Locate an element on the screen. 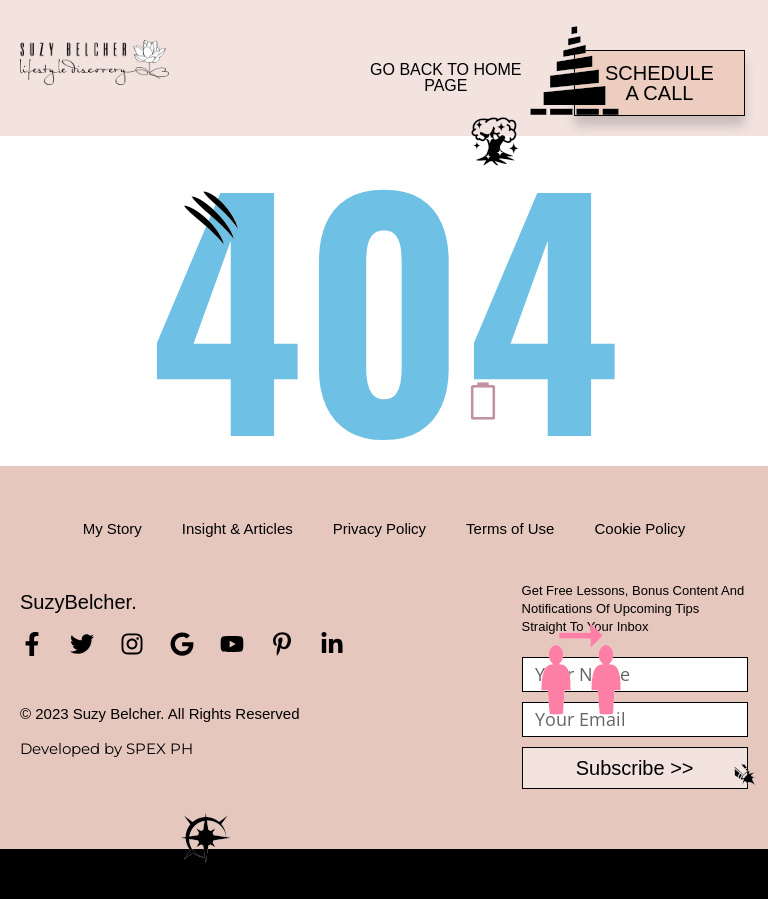 The image size is (768, 899). activate eclipse or flare visual effect is located at coordinates (206, 837).